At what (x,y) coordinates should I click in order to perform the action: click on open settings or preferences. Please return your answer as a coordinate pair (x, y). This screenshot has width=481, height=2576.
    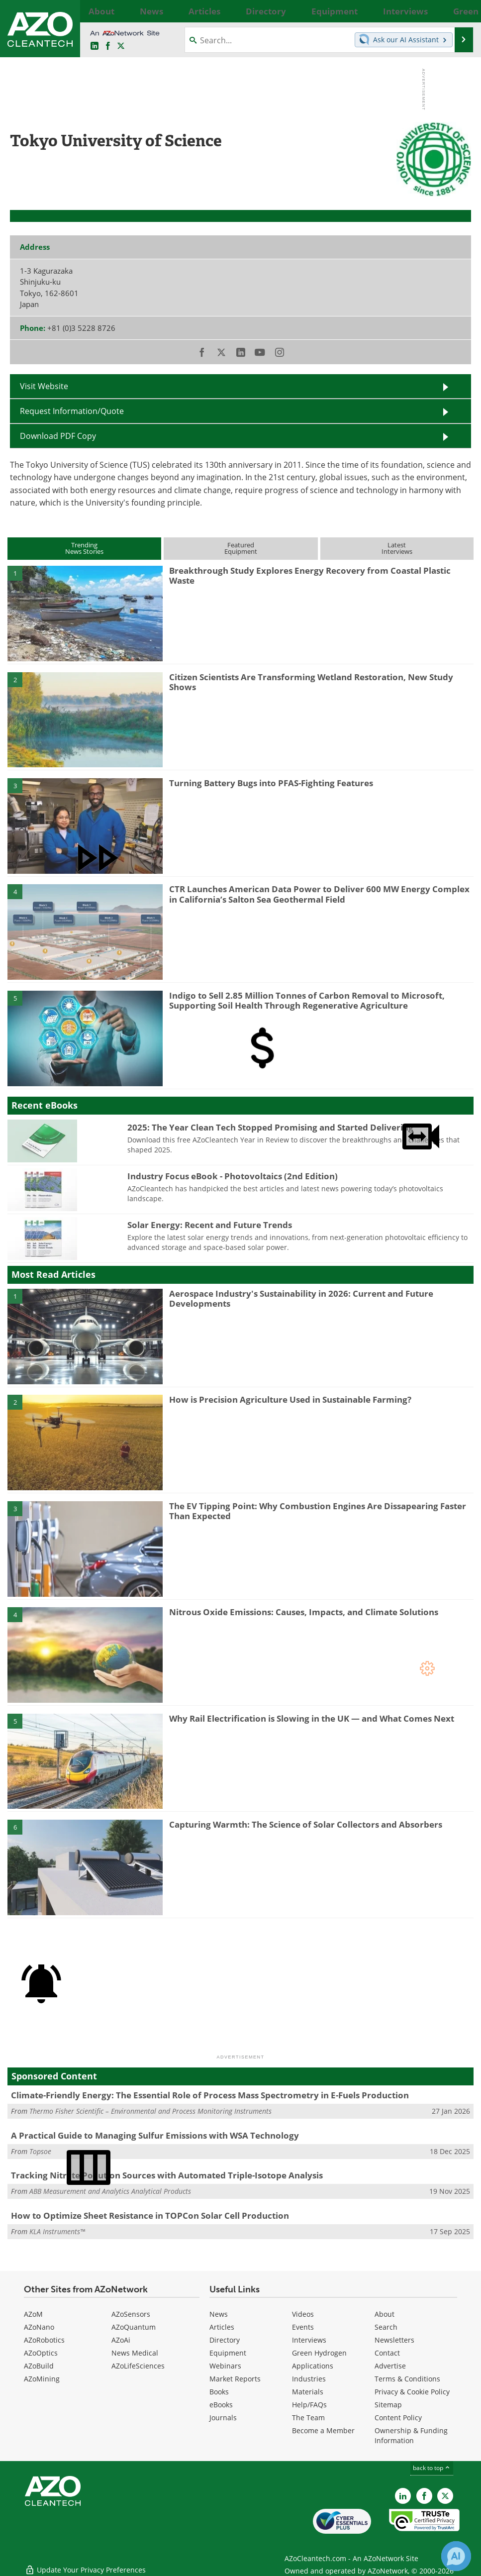
    Looking at the image, I should click on (427, 1668).